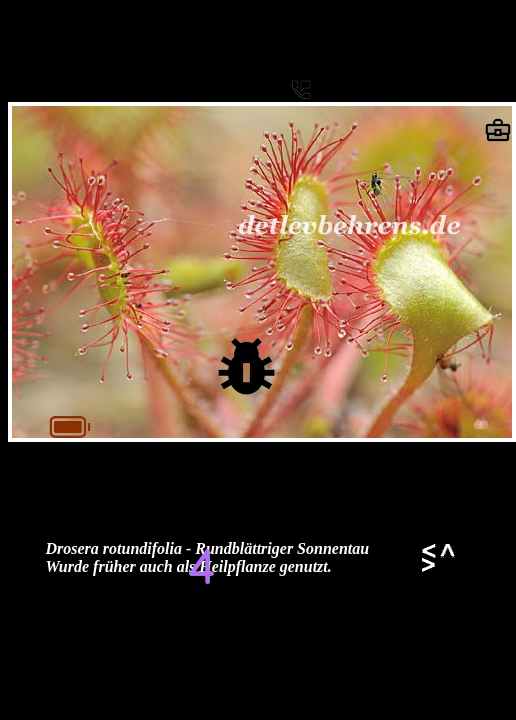 This screenshot has height=720, width=516. I want to click on find pest control services nearby, so click(246, 366).